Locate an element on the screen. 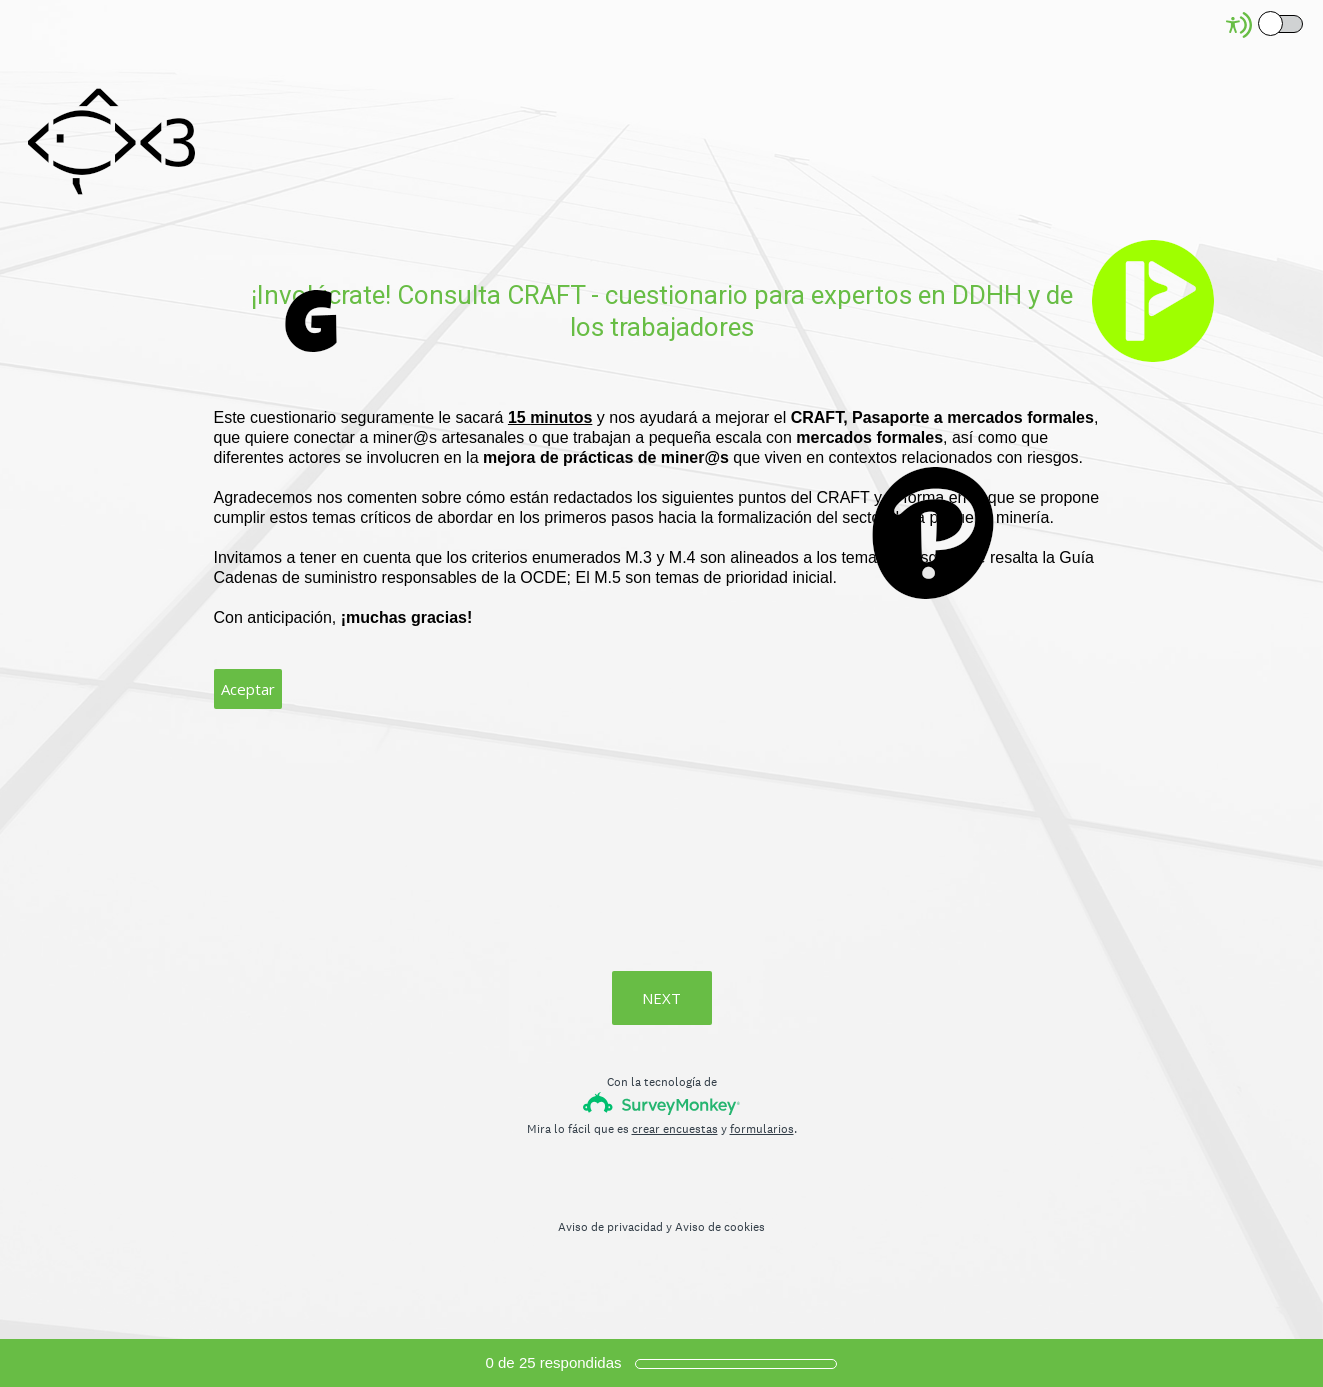 The height and width of the screenshot is (1387, 1323). open the Grocy app is located at coordinates (311, 321).